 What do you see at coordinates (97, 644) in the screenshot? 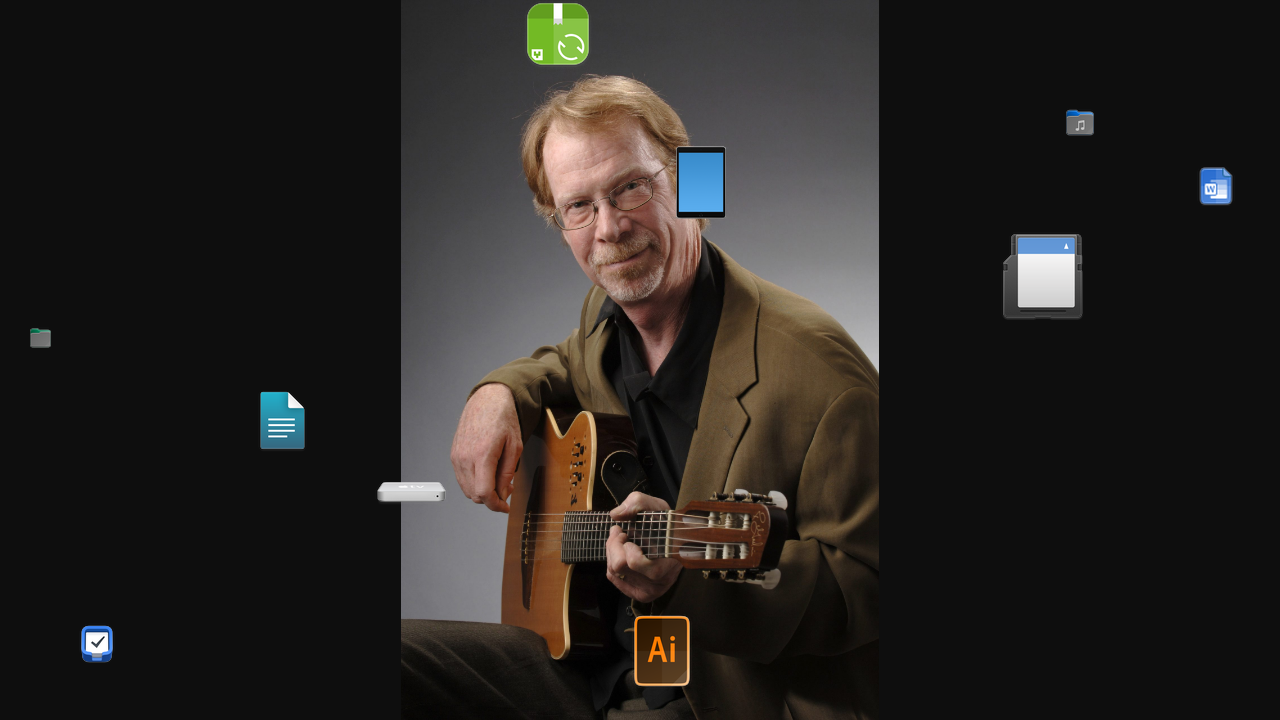
I see `open Things 3 task manager app` at bounding box center [97, 644].